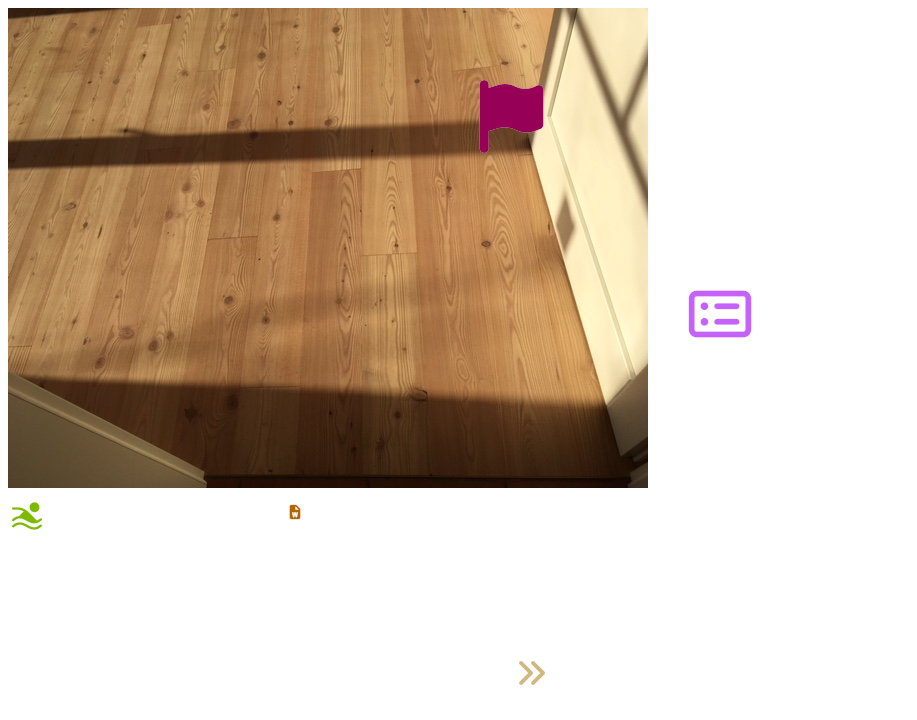  What do you see at coordinates (511, 116) in the screenshot?
I see `flag or report content` at bounding box center [511, 116].